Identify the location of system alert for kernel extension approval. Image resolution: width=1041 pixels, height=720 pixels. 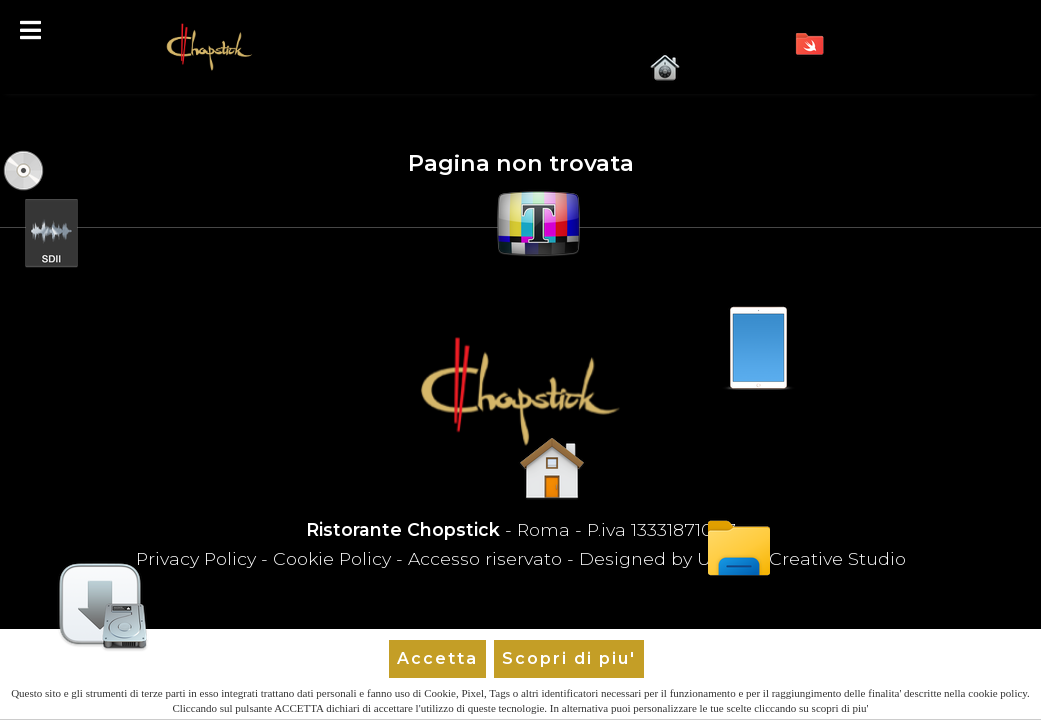
(665, 68).